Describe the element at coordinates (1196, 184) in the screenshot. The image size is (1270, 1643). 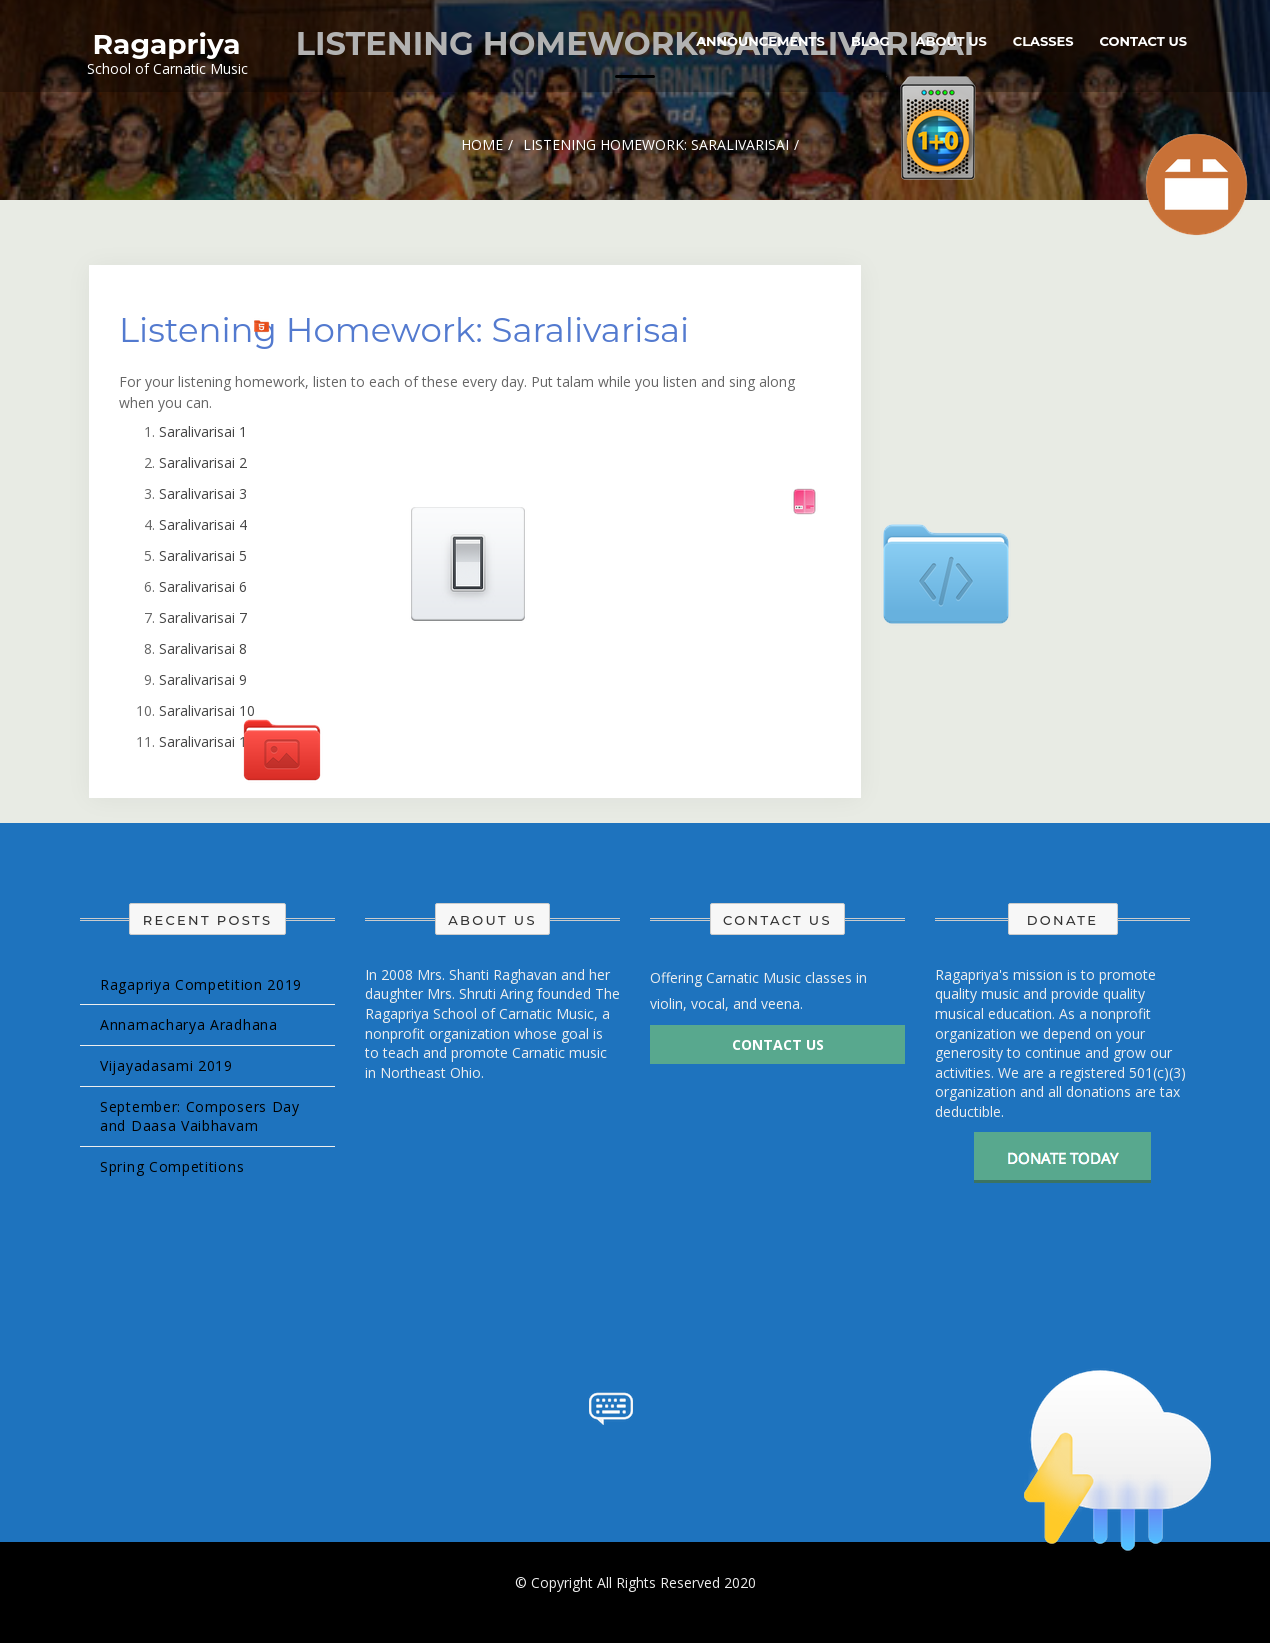
I see `indicates a packaged or bundled item` at that location.